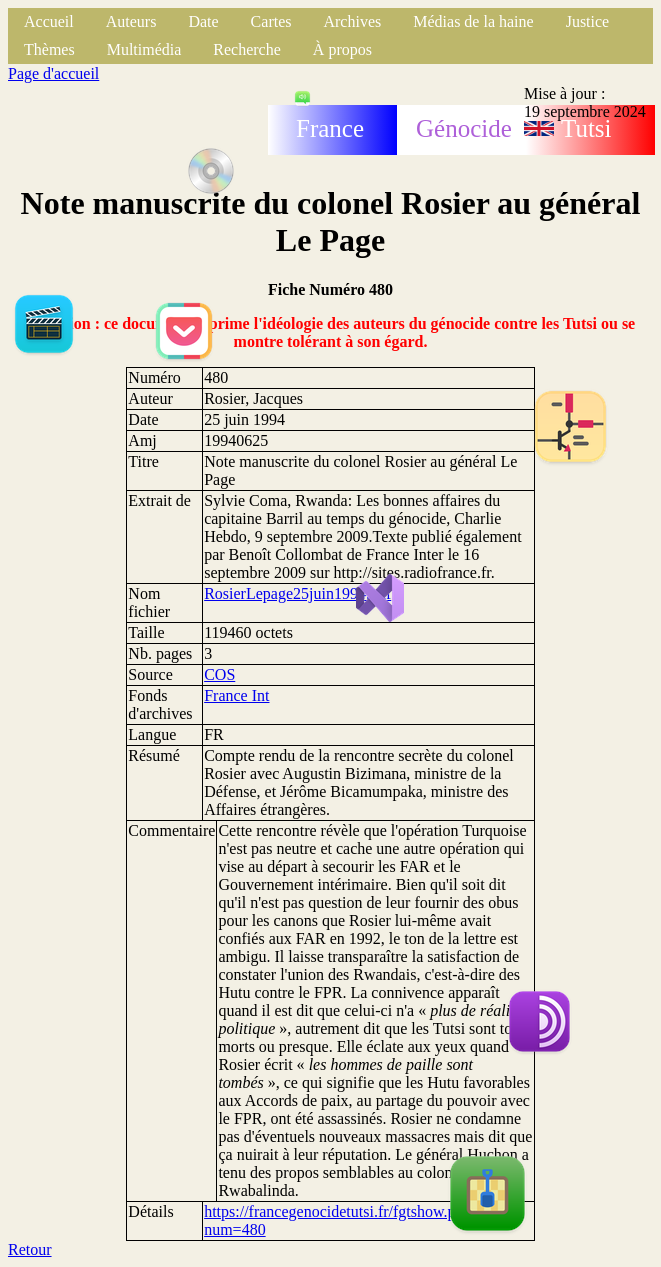 The image size is (661, 1267). Describe the element at coordinates (539, 1021) in the screenshot. I see `launch tor browser for private browsing` at that location.